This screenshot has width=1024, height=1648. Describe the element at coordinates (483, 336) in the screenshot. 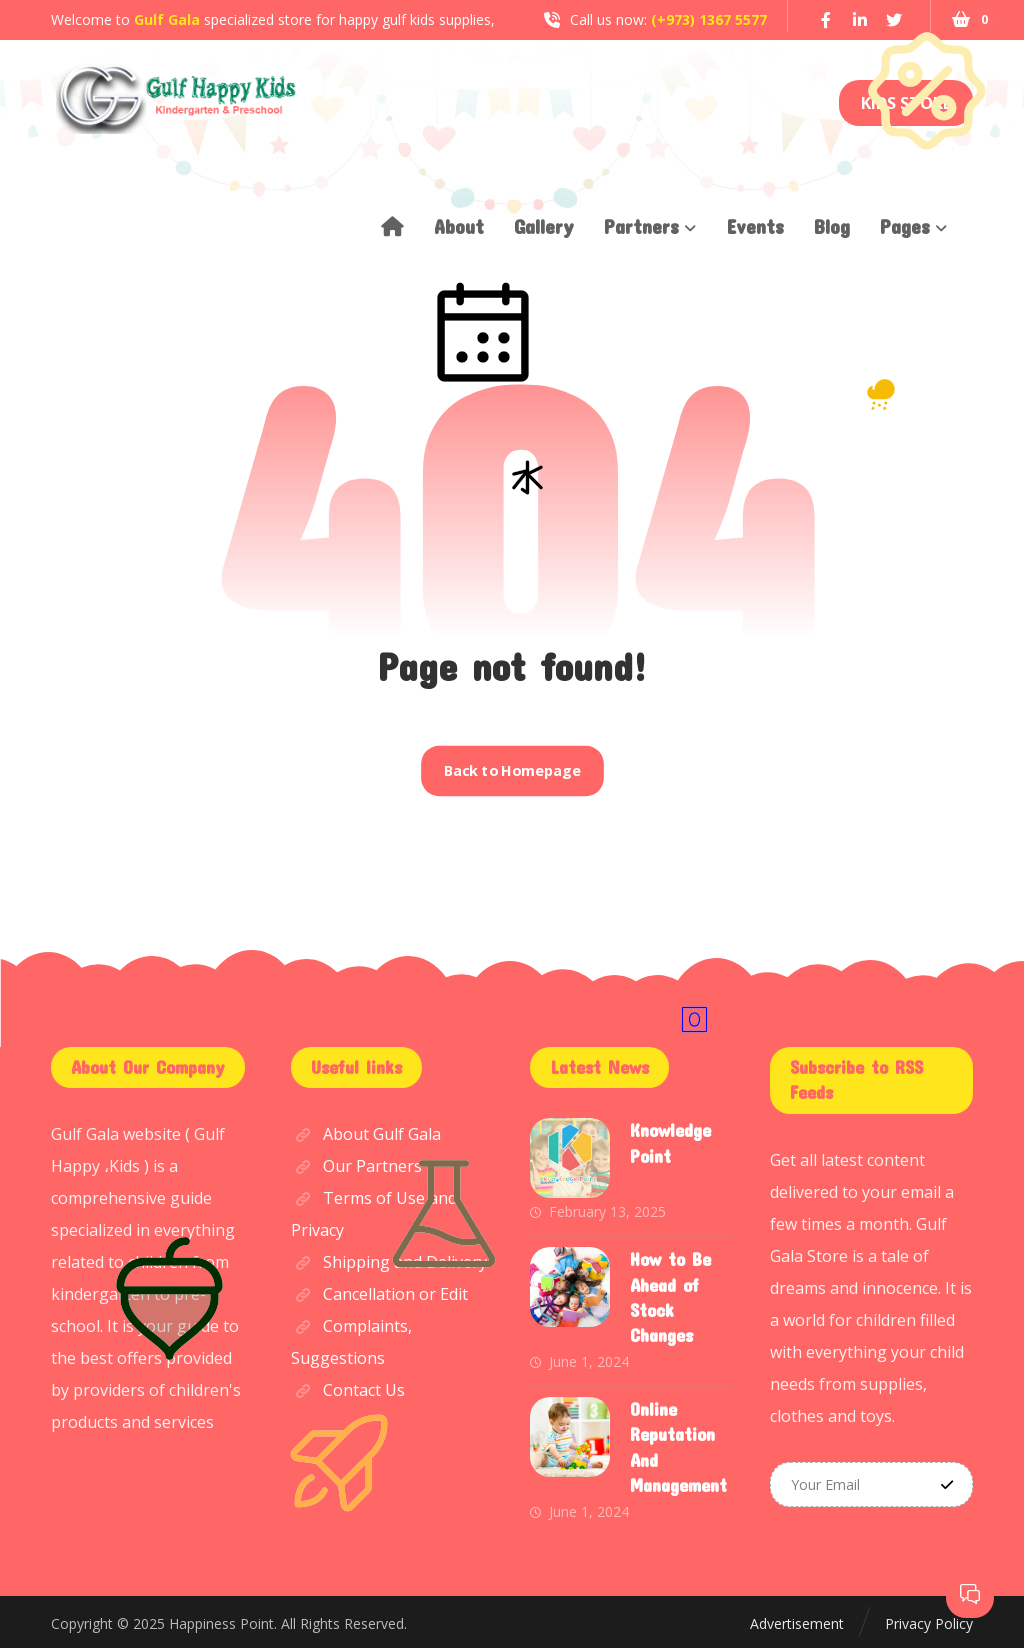

I see `view calendar events` at that location.